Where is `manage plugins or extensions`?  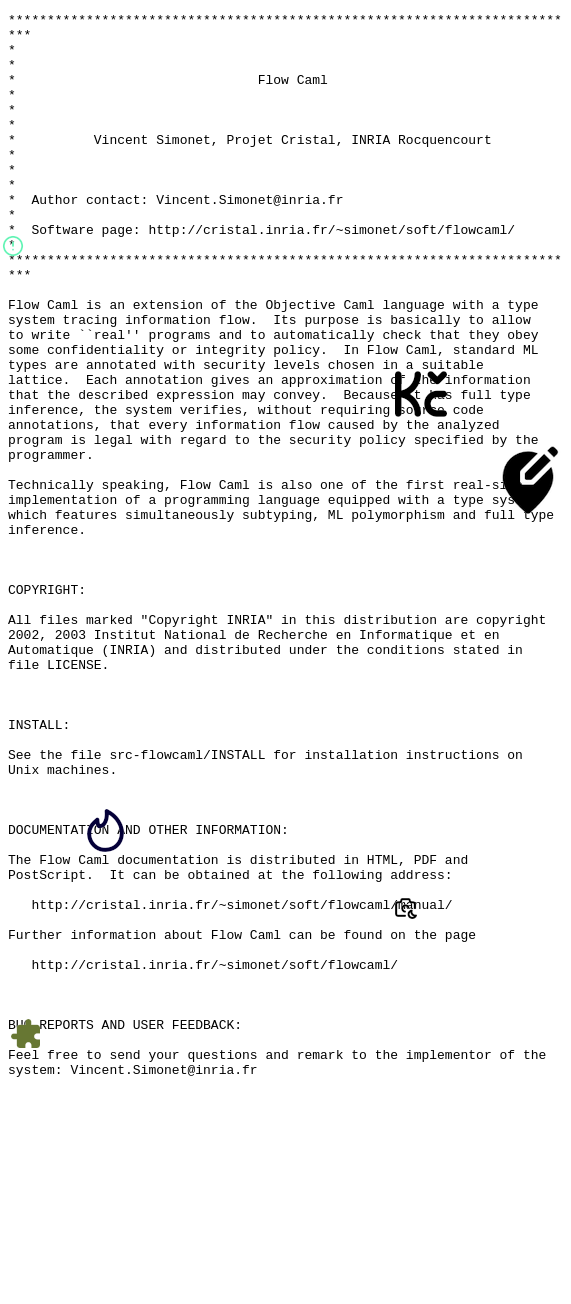
manage plugins or extensions is located at coordinates (25, 1033).